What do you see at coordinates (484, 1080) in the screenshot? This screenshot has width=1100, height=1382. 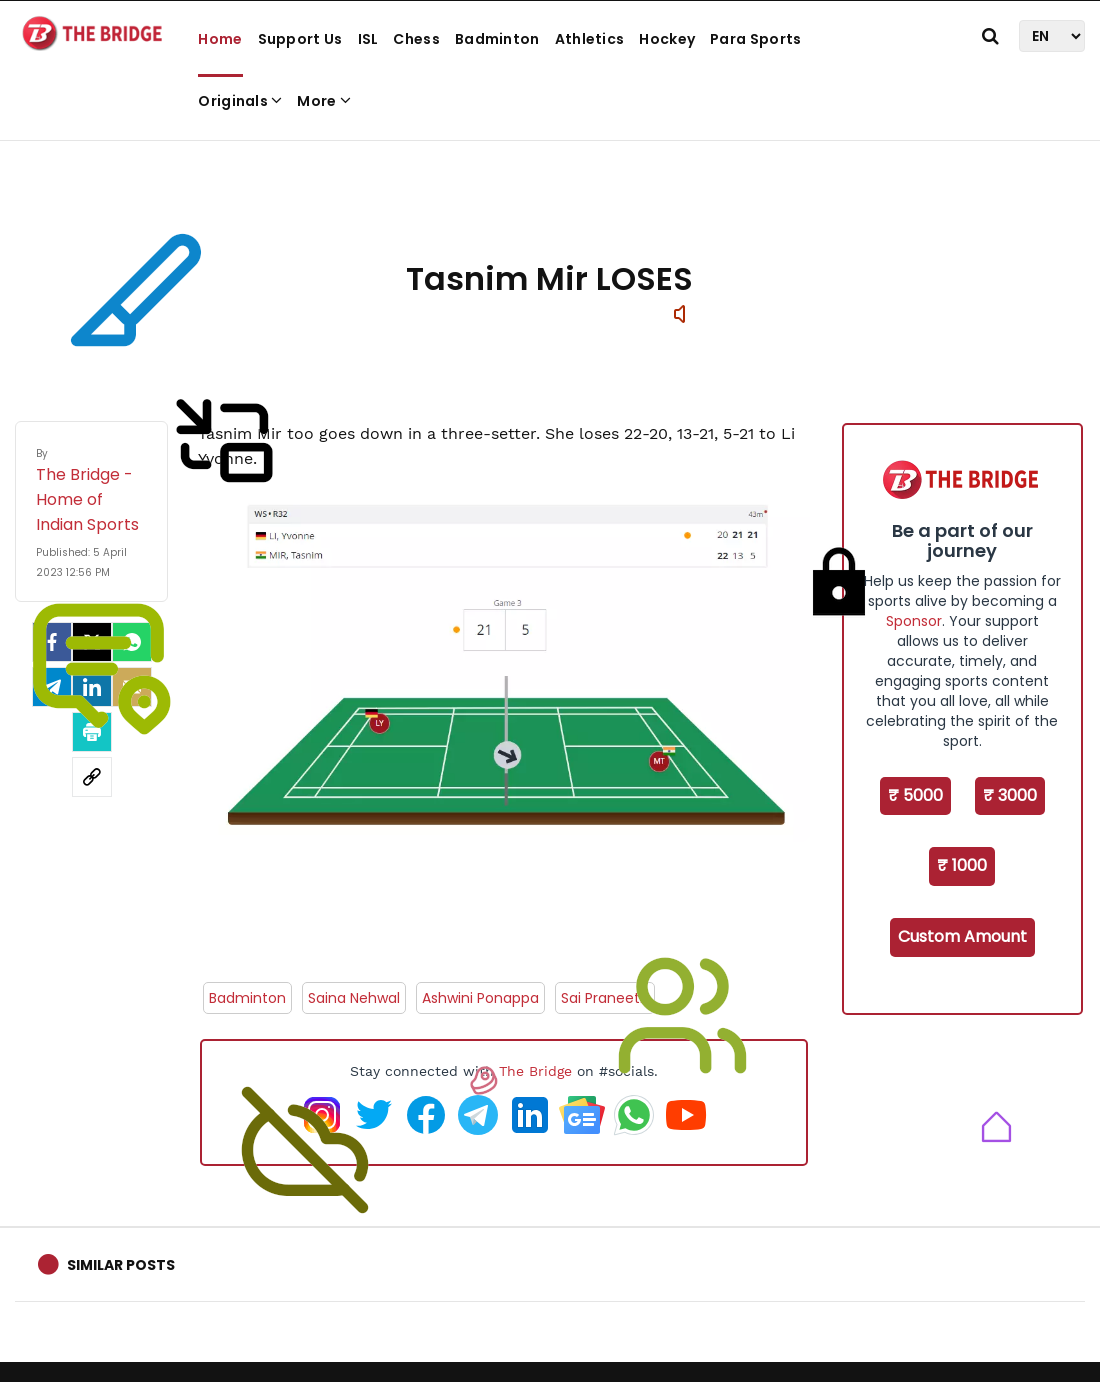 I see `filter recipes by beef or red meat` at bounding box center [484, 1080].